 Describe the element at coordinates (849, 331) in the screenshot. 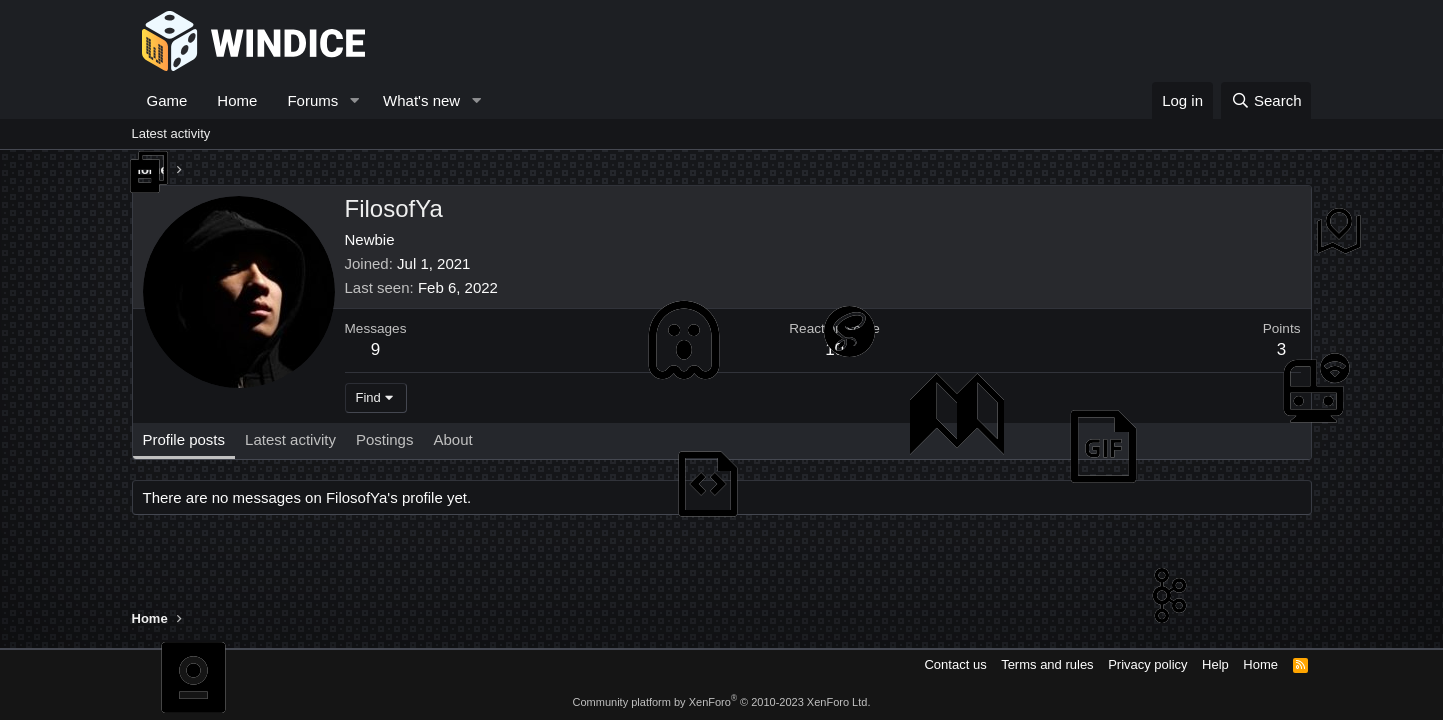

I see `sass css preprocessor logo` at that location.